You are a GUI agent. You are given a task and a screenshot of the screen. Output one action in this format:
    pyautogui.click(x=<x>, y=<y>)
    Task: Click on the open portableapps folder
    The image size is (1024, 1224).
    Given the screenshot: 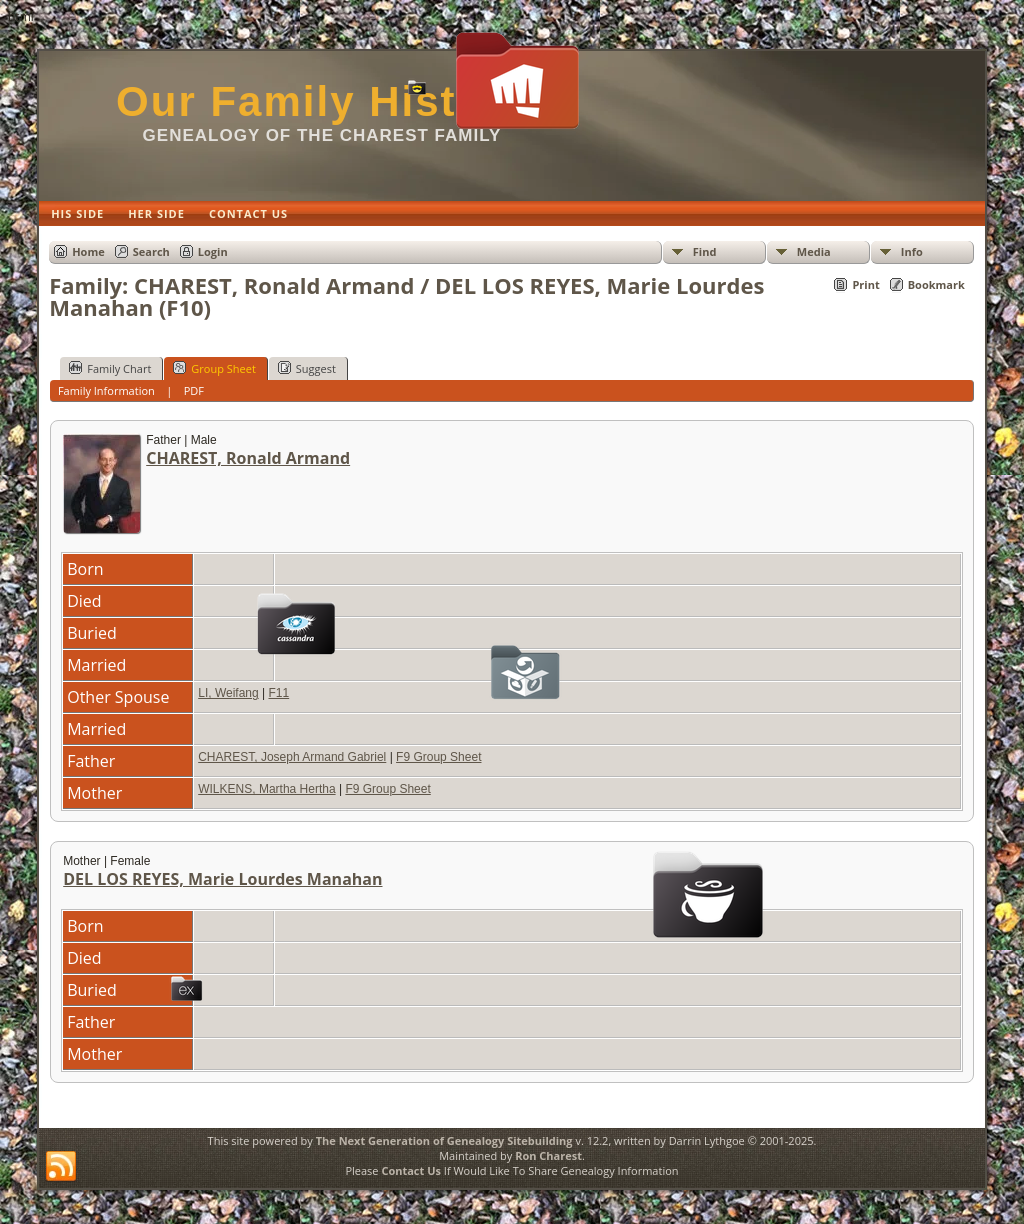 What is the action you would take?
    pyautogui.click(x=525, y=674)
    